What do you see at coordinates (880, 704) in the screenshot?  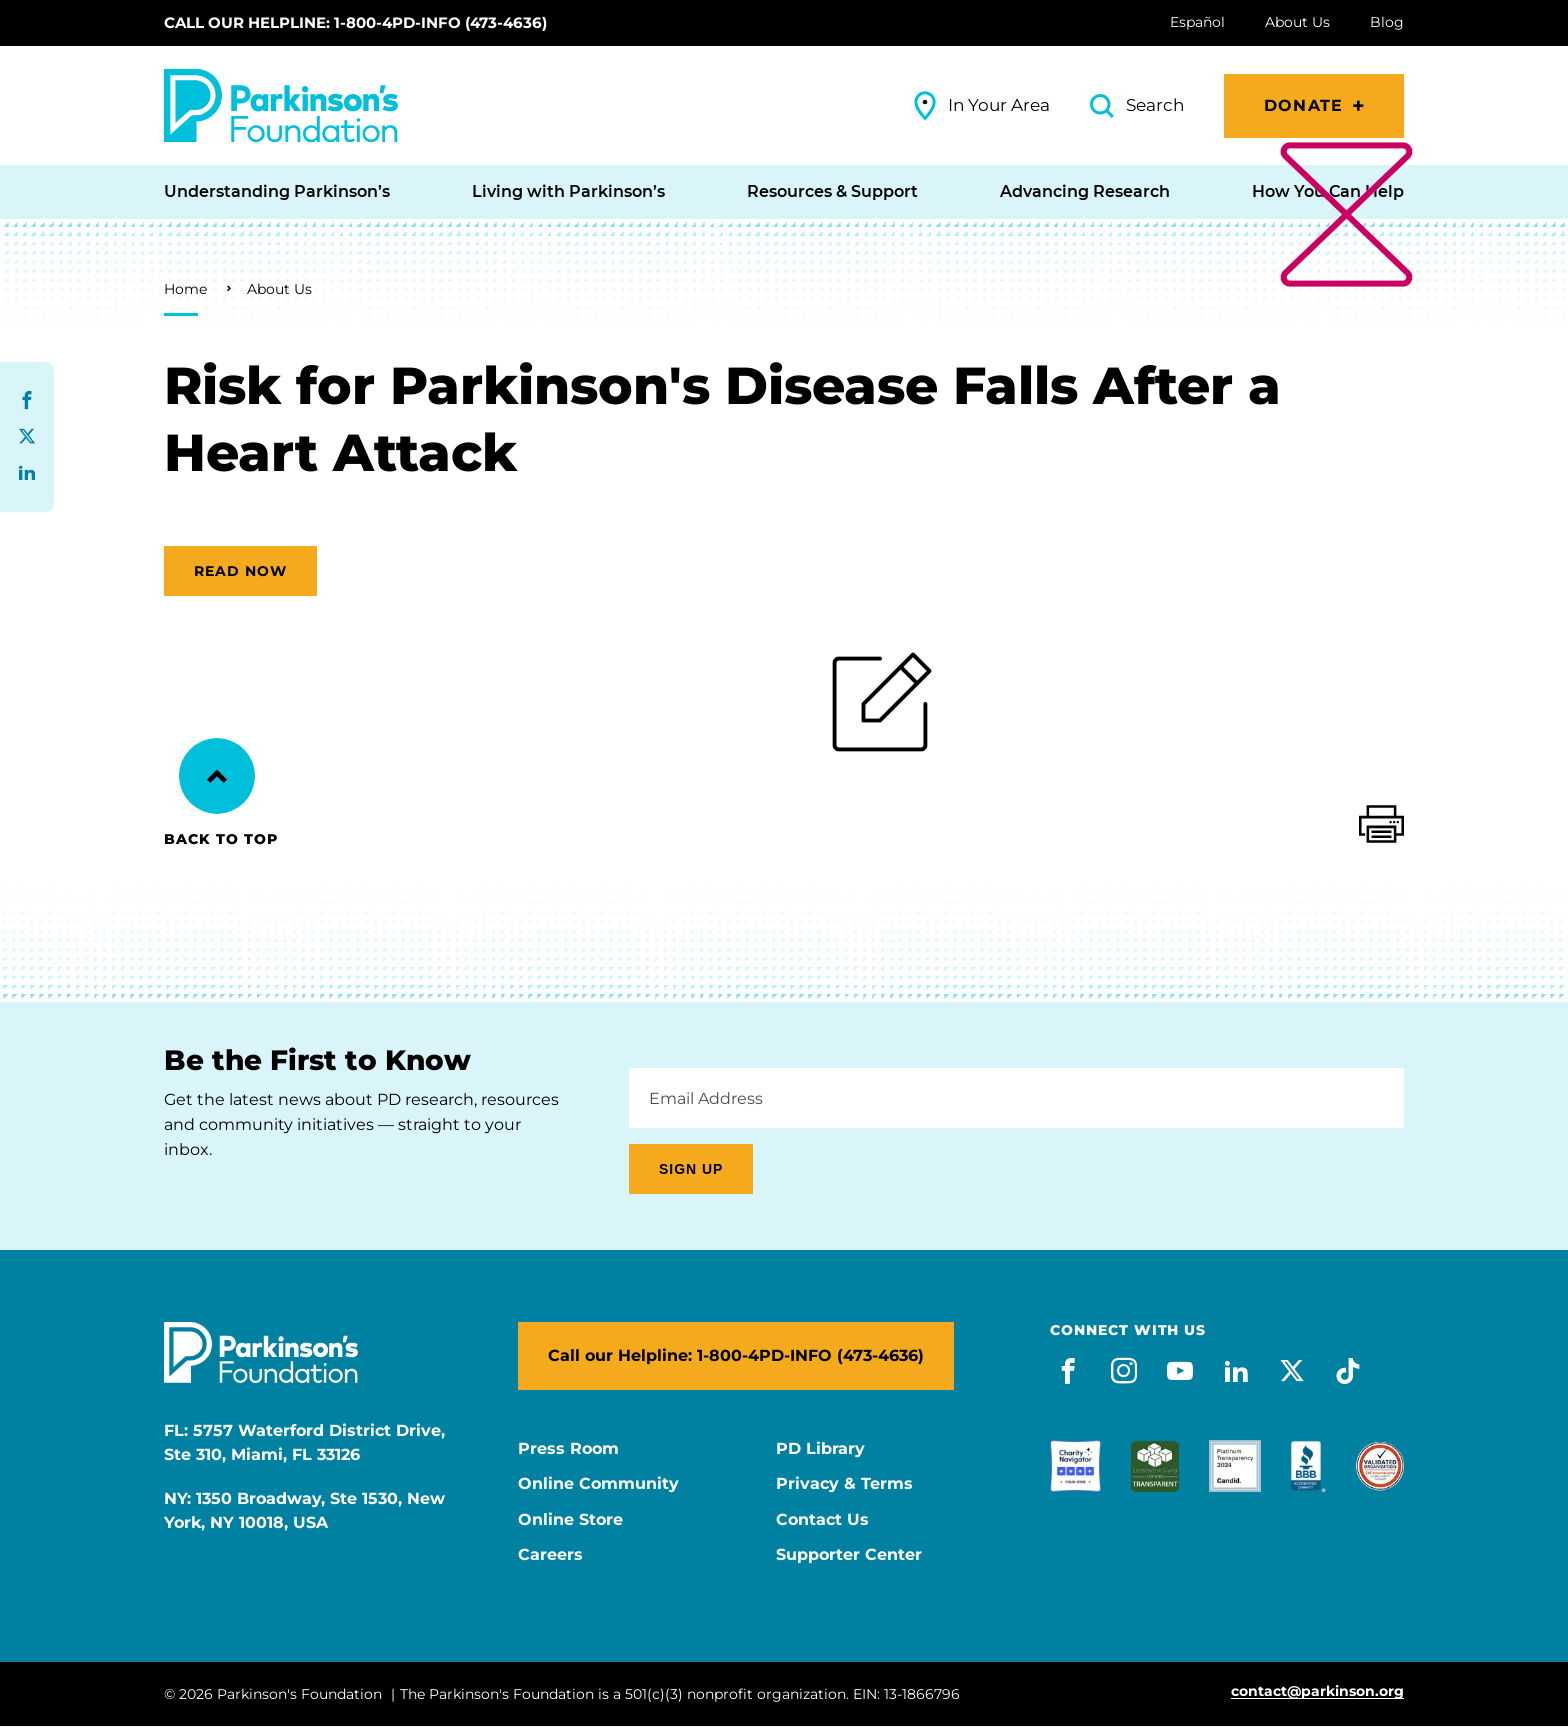 I see `create a new note` at bounding box center [880, 704].